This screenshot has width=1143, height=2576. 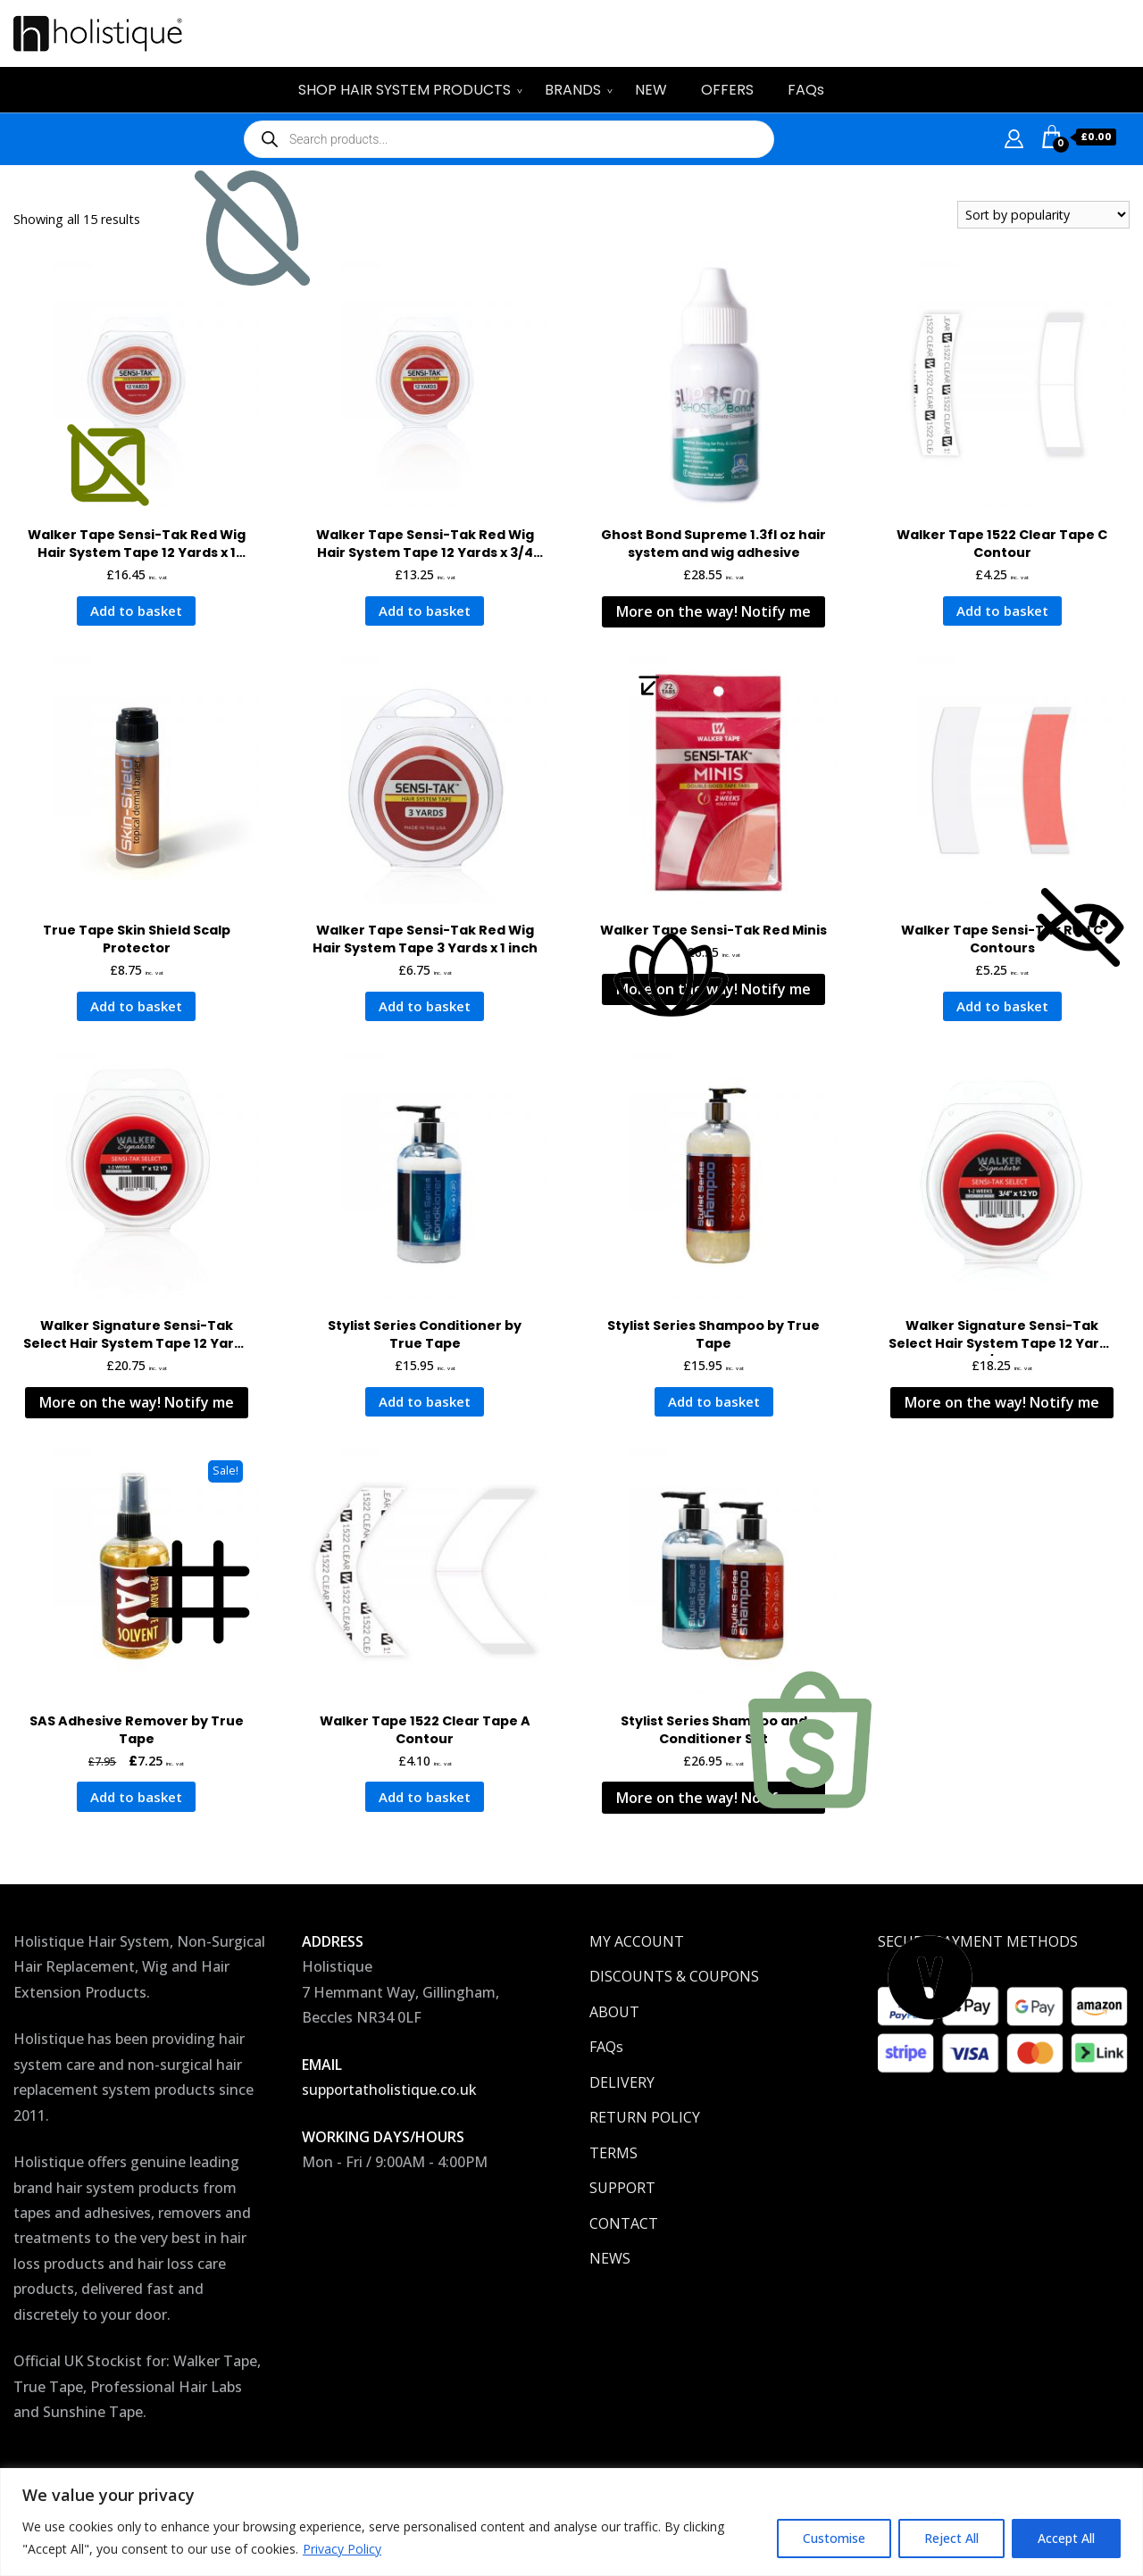 I want to click on indicates egg-free or no eggs, so click(x=252, y=228).